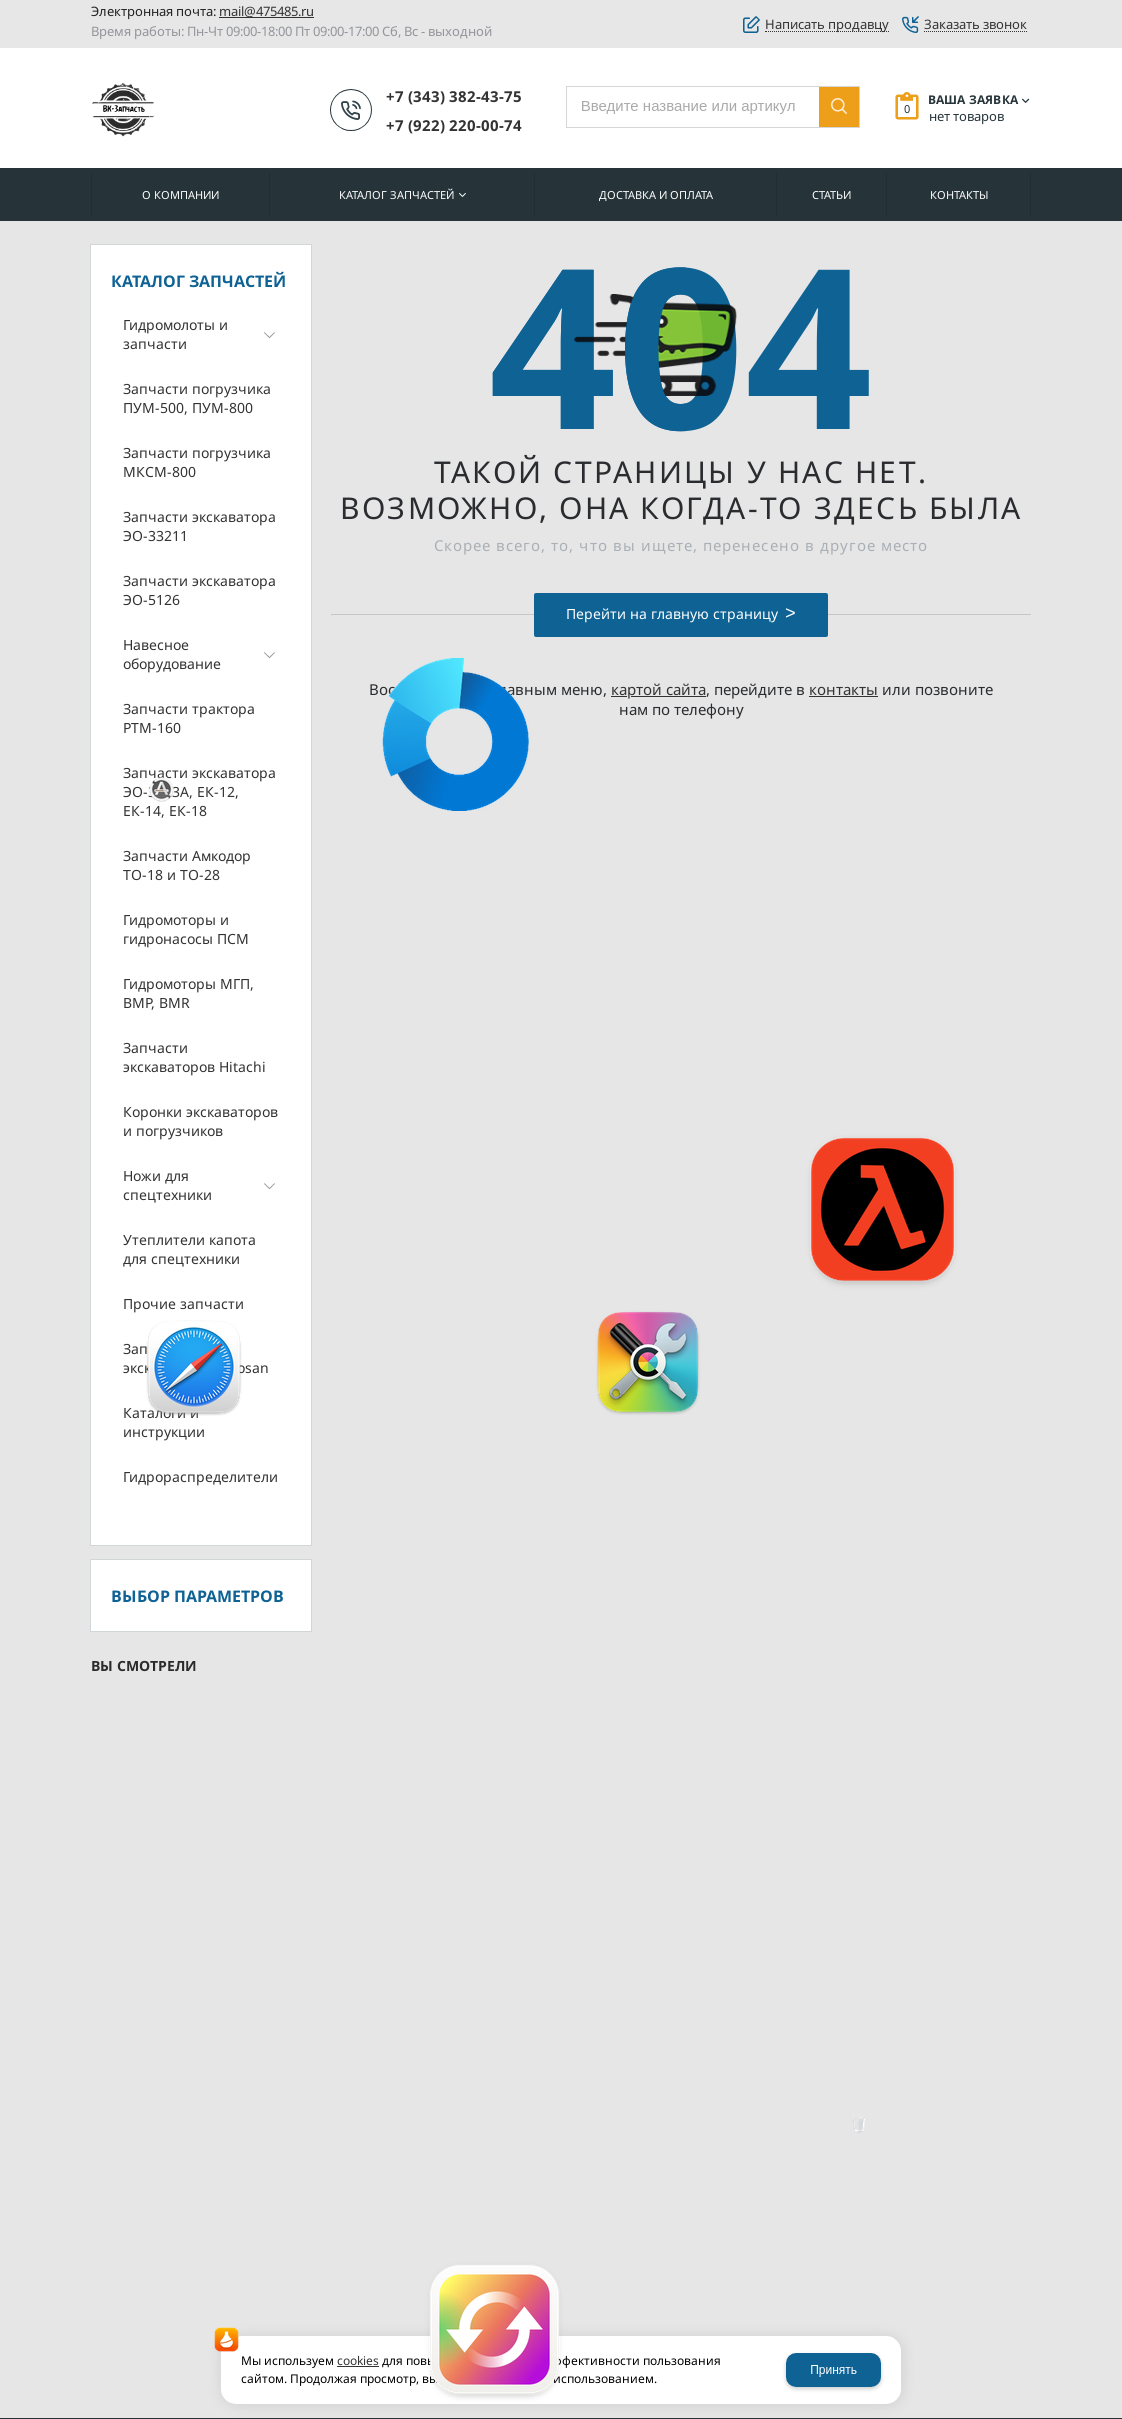 This screenshot has height=2419, width=1122. Describe the element at coordinates (494, 2329) in the screenshot. I see `open switcheroo image converter app` at that location.